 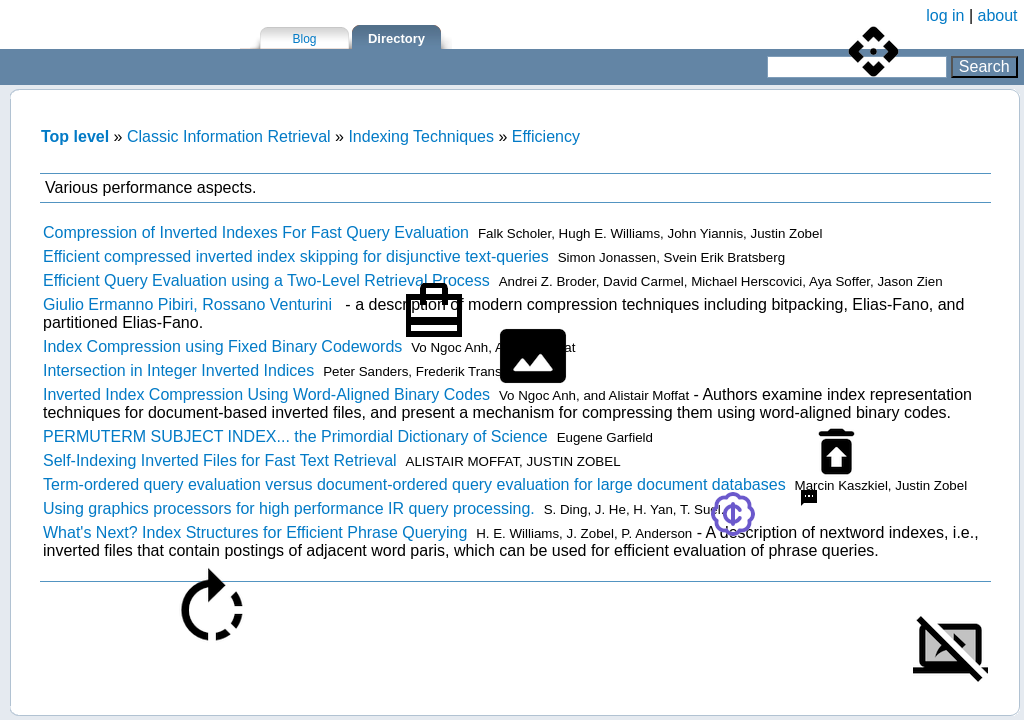 What do you see at coordinates (950, 648) in the screenshot?
I see `stop sharing your screen` at bounding box center [950, 648].